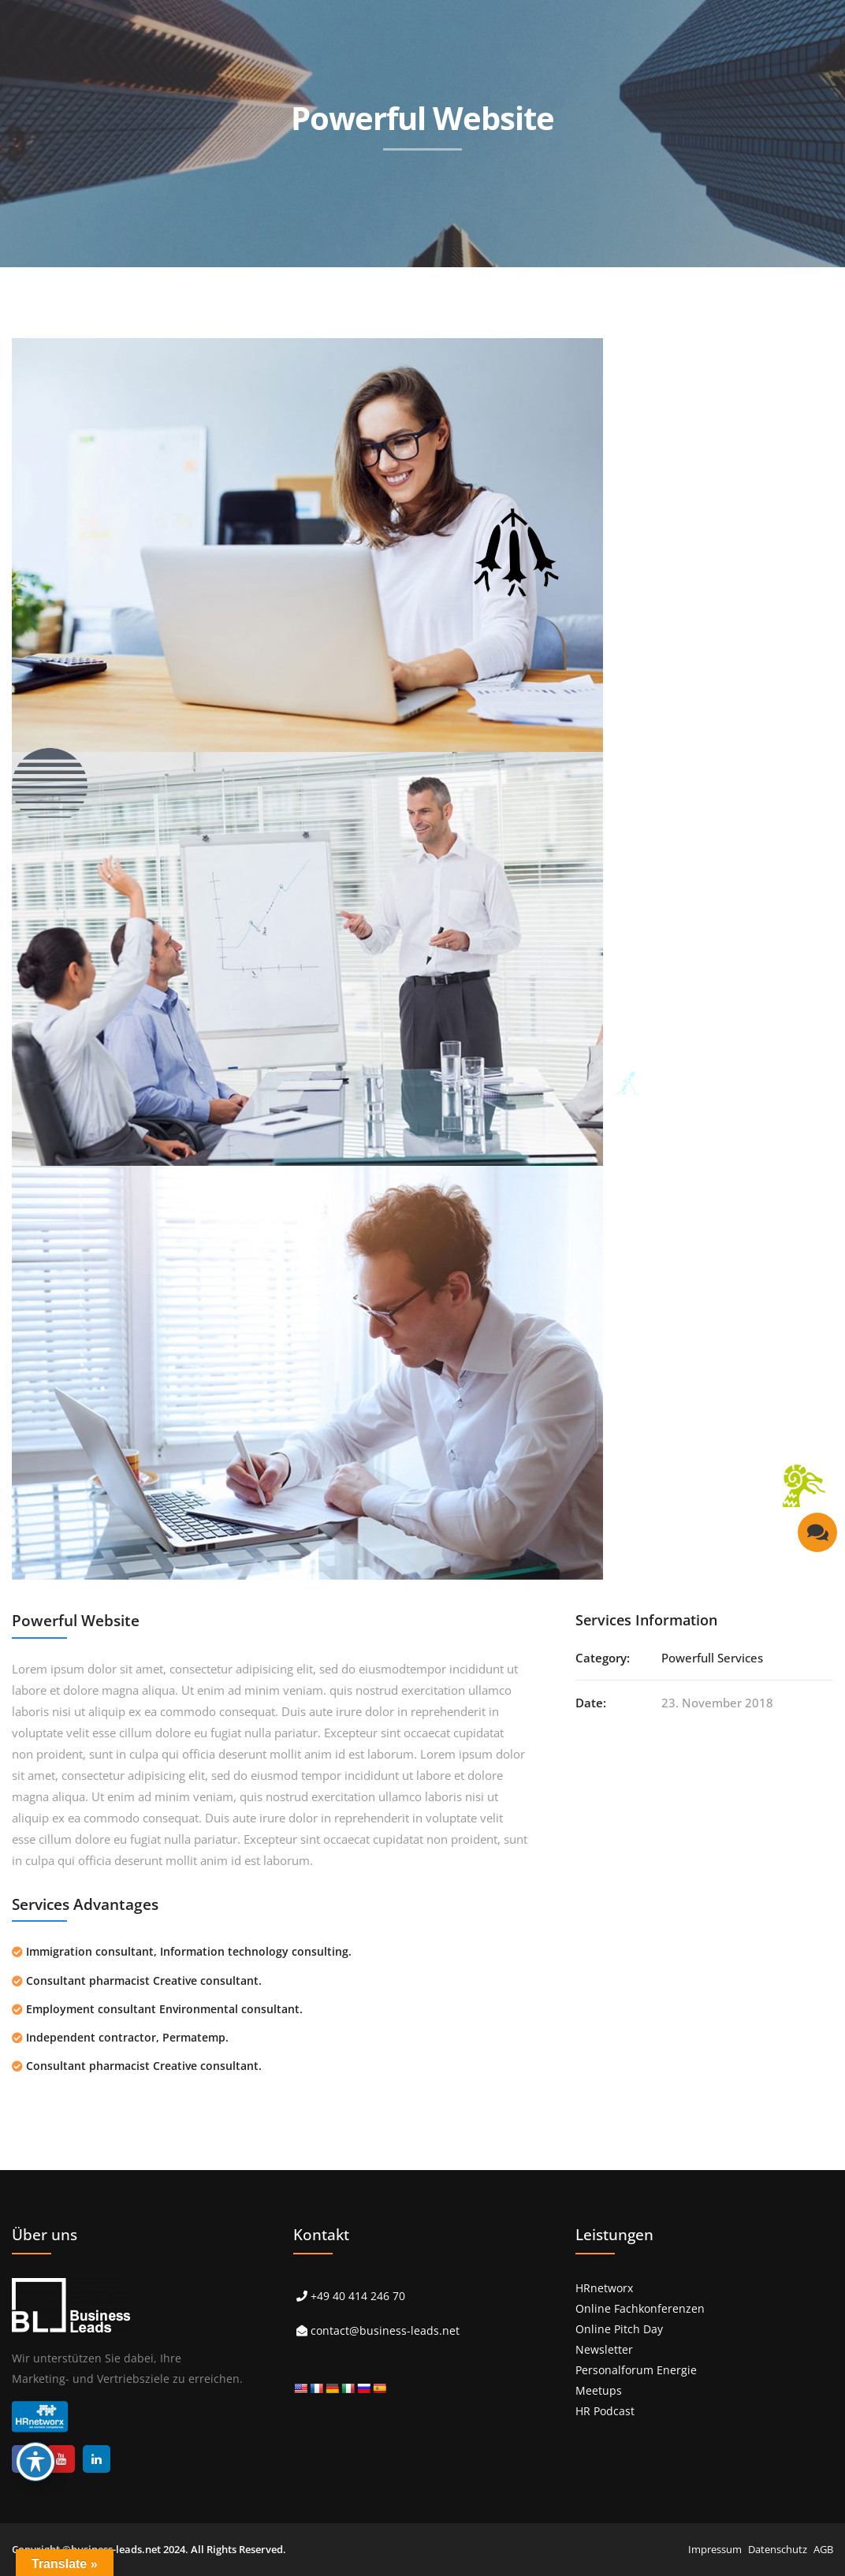 This screenshot has width=845, height=2576. Describe the element at coordinates (627, 1082) in the screenshot. I see `mortar weapon icon for military or strategy games` at that location.